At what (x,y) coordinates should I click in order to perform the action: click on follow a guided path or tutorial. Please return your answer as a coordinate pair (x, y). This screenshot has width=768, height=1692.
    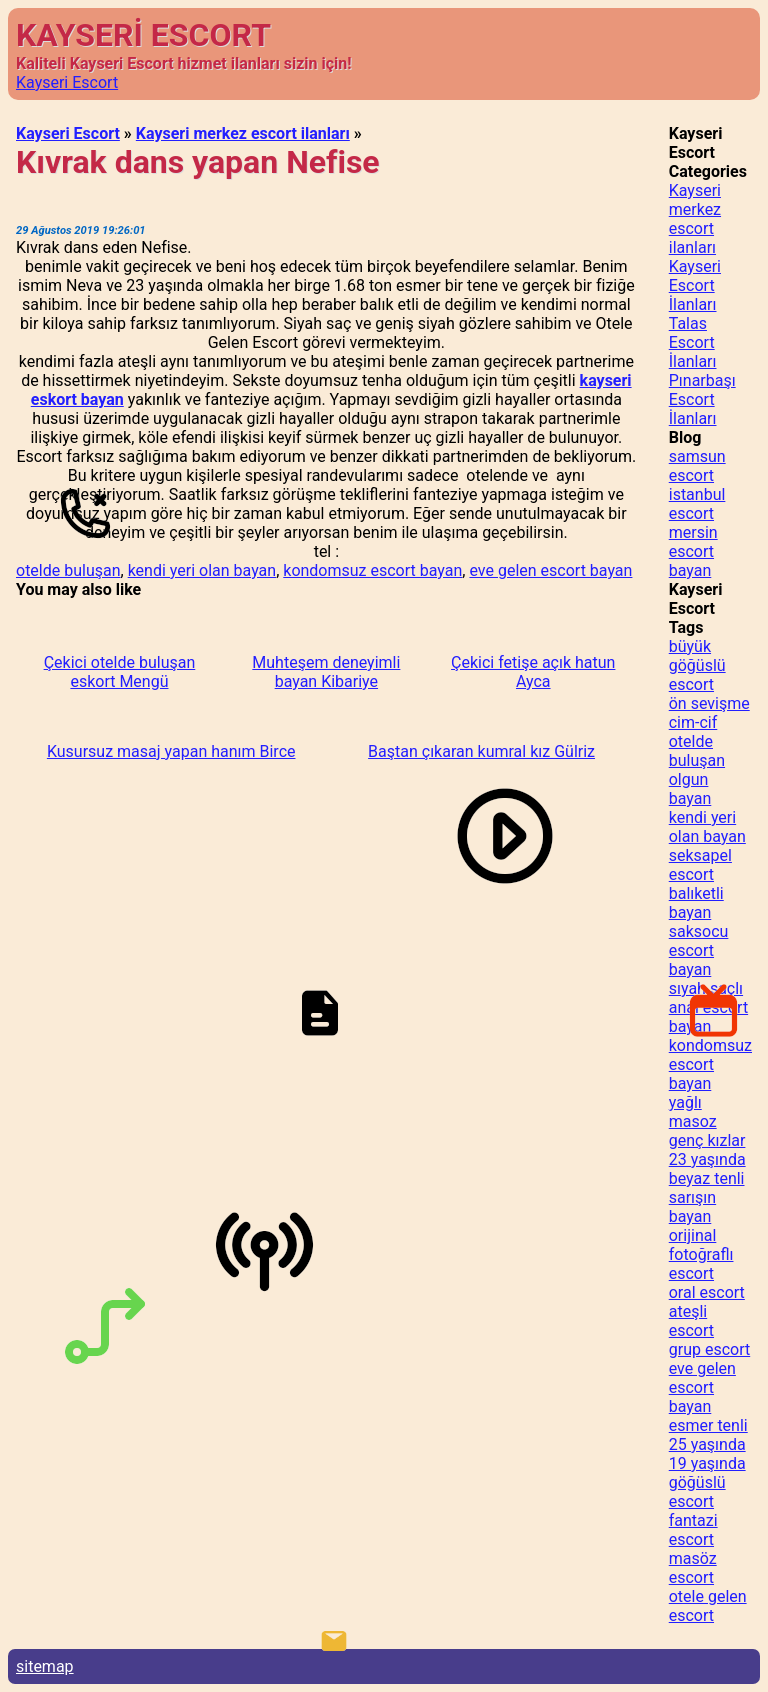
    Looking at the image, I should click on (105, 1324).